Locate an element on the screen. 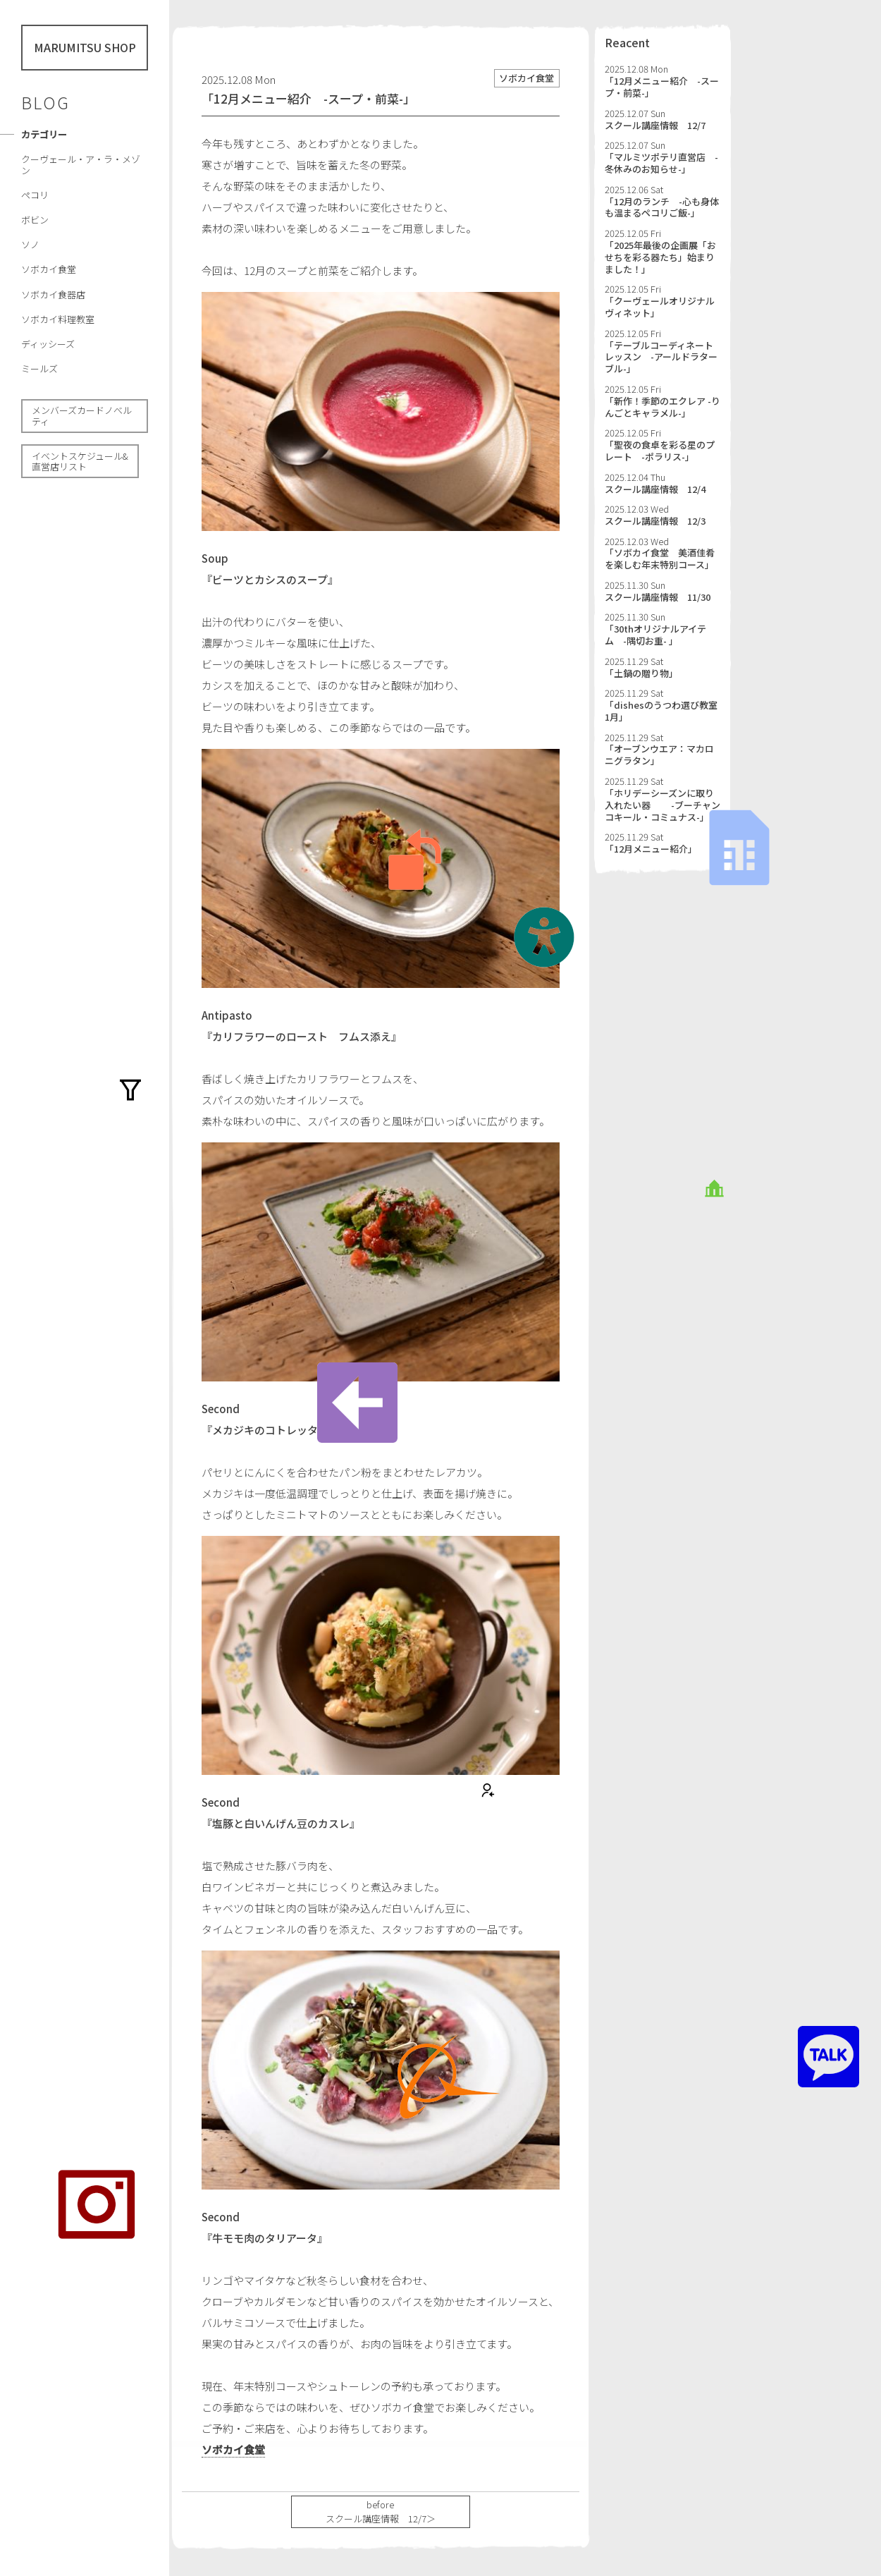 This screenshot has width=881, height=2576. rotate object counterclockwise is located at coordinates (414, 860).